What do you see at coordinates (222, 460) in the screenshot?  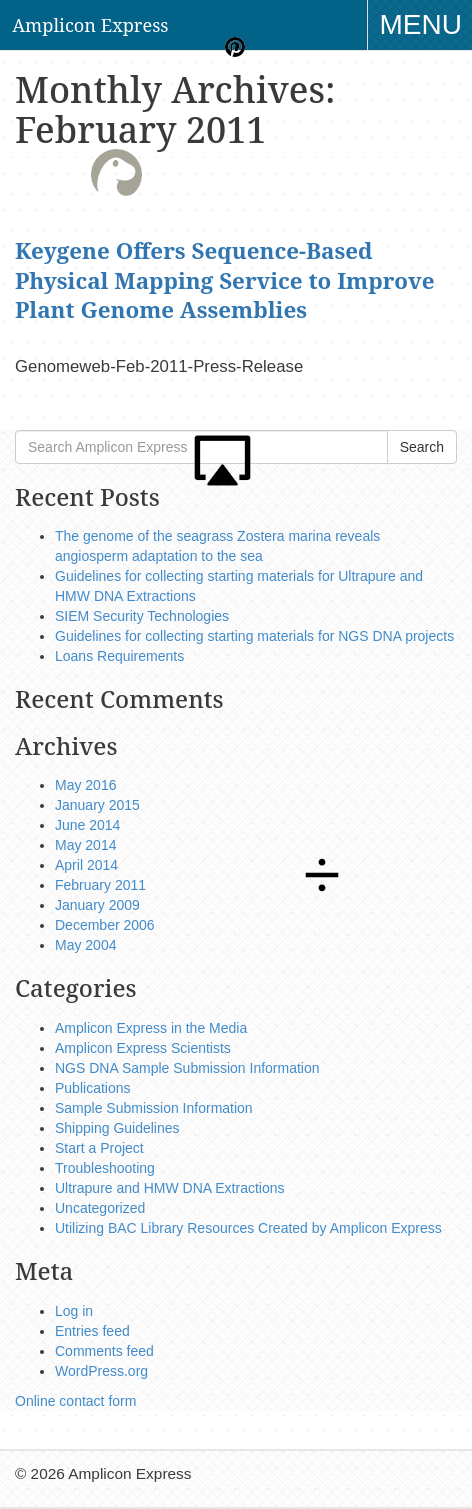 I see `stream content to an airplay-enabled device` at bounding box center [222, 460].